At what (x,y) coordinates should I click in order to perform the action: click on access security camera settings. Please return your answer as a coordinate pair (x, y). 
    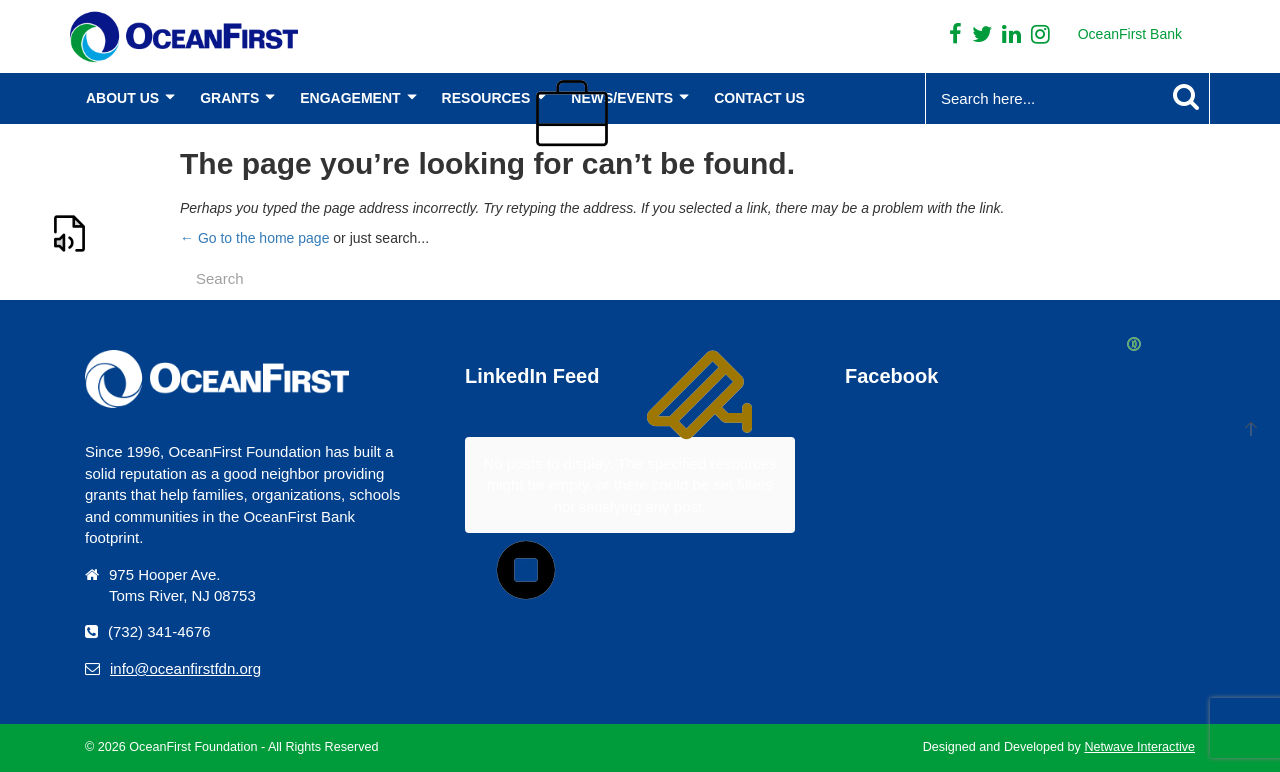
    Looking at the image, I should click on (699, 401).